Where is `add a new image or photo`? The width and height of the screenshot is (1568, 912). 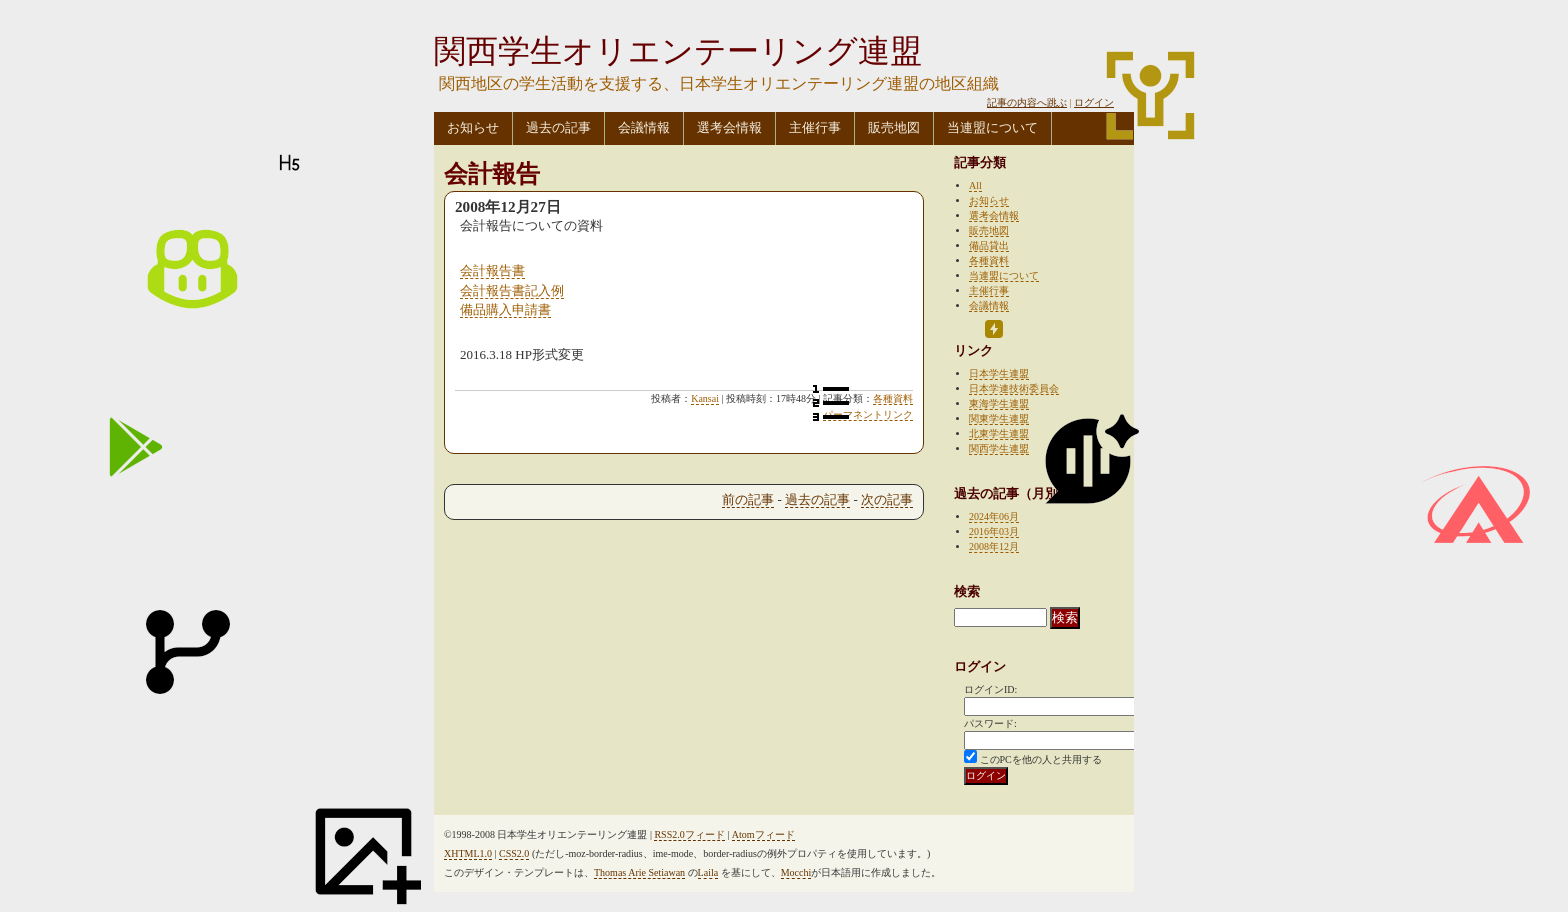 add a new image or photo is located at coordinates (363, 851).